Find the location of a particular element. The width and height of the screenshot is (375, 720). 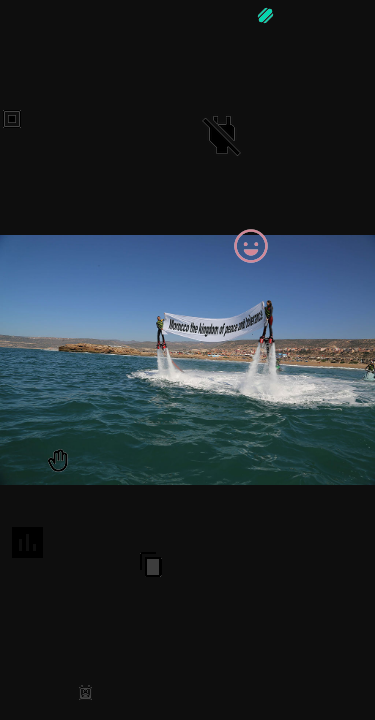

stop or pause an action is located at coordinates (58, 460).